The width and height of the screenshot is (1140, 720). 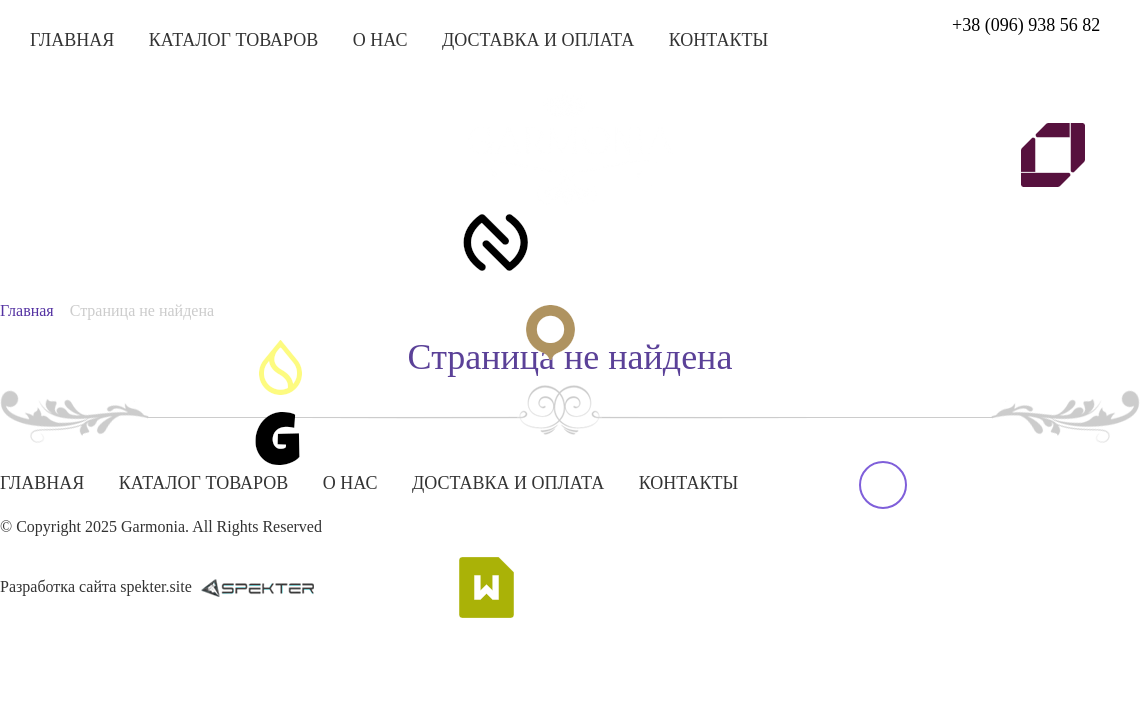 I want to click on open OsmAnd navigation app, so click(x=550, y=332).